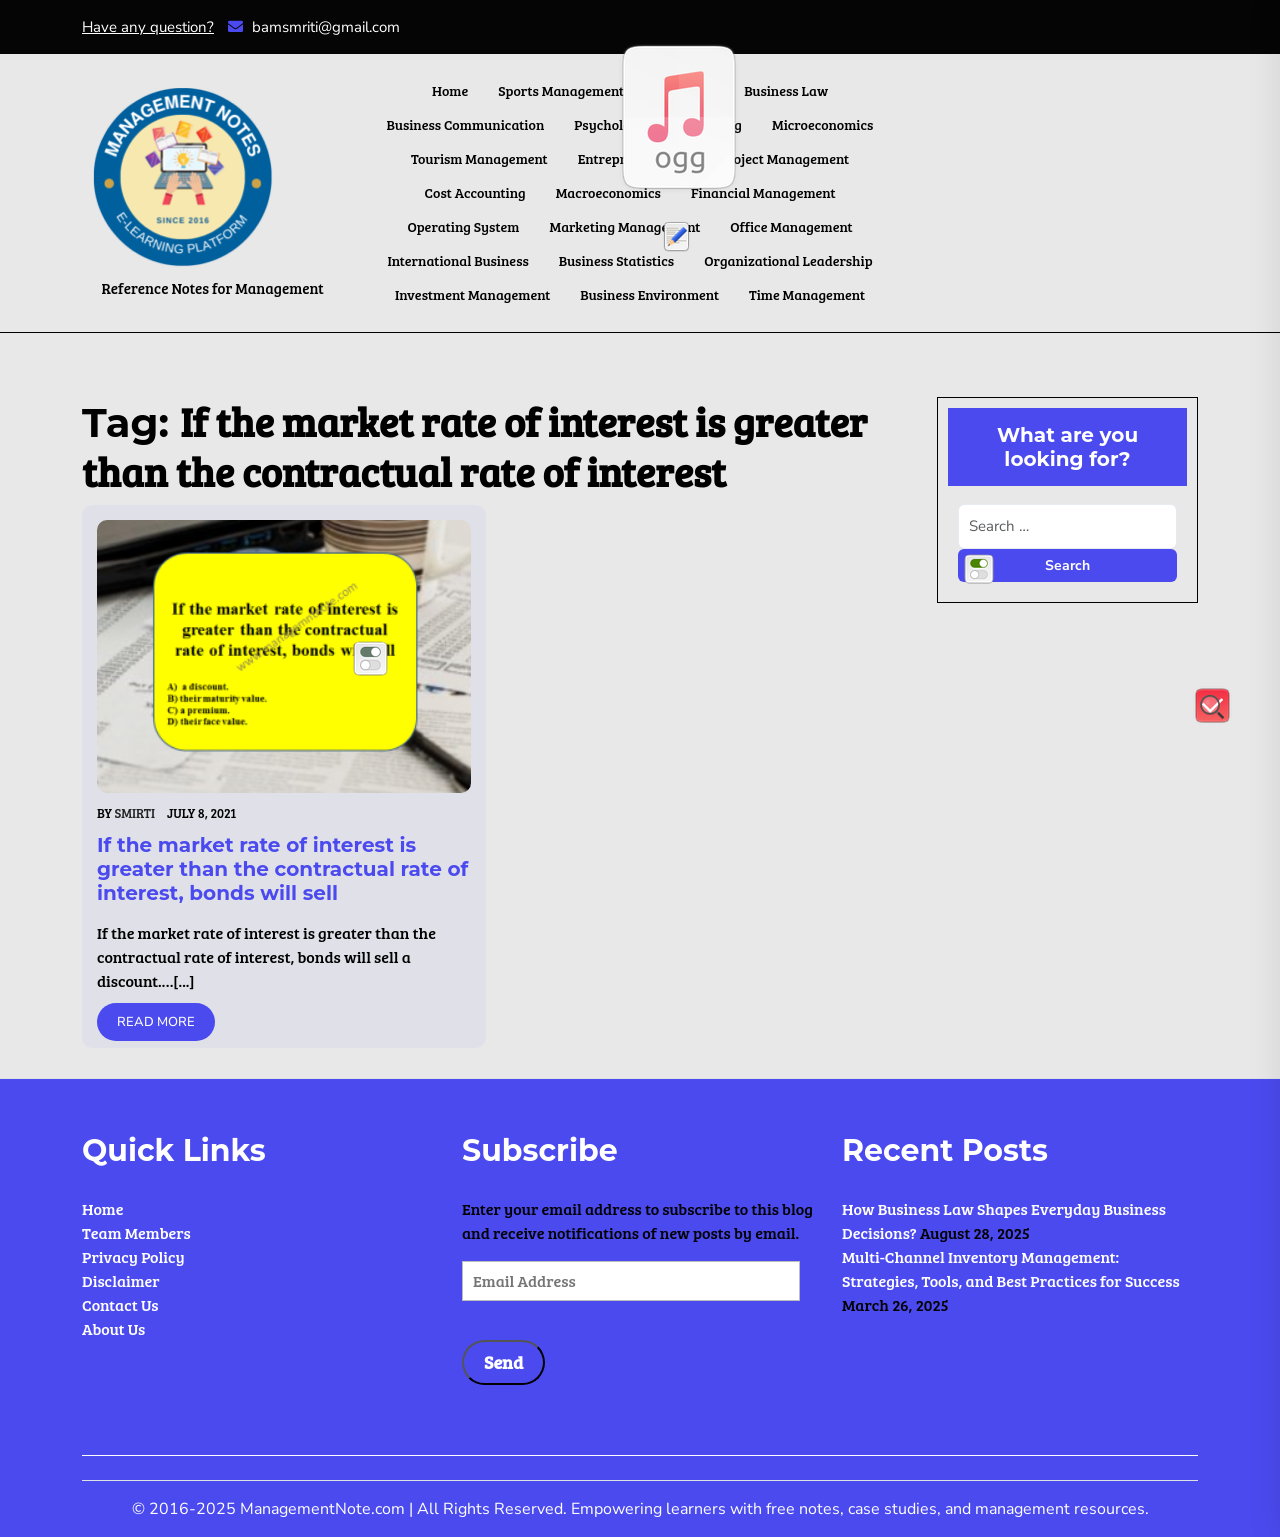 The image size is (1280, 1537). Describe the element at coordinates (1212, 705) in the screenshot. I see `open dconf editor to modify system settings` at that location.